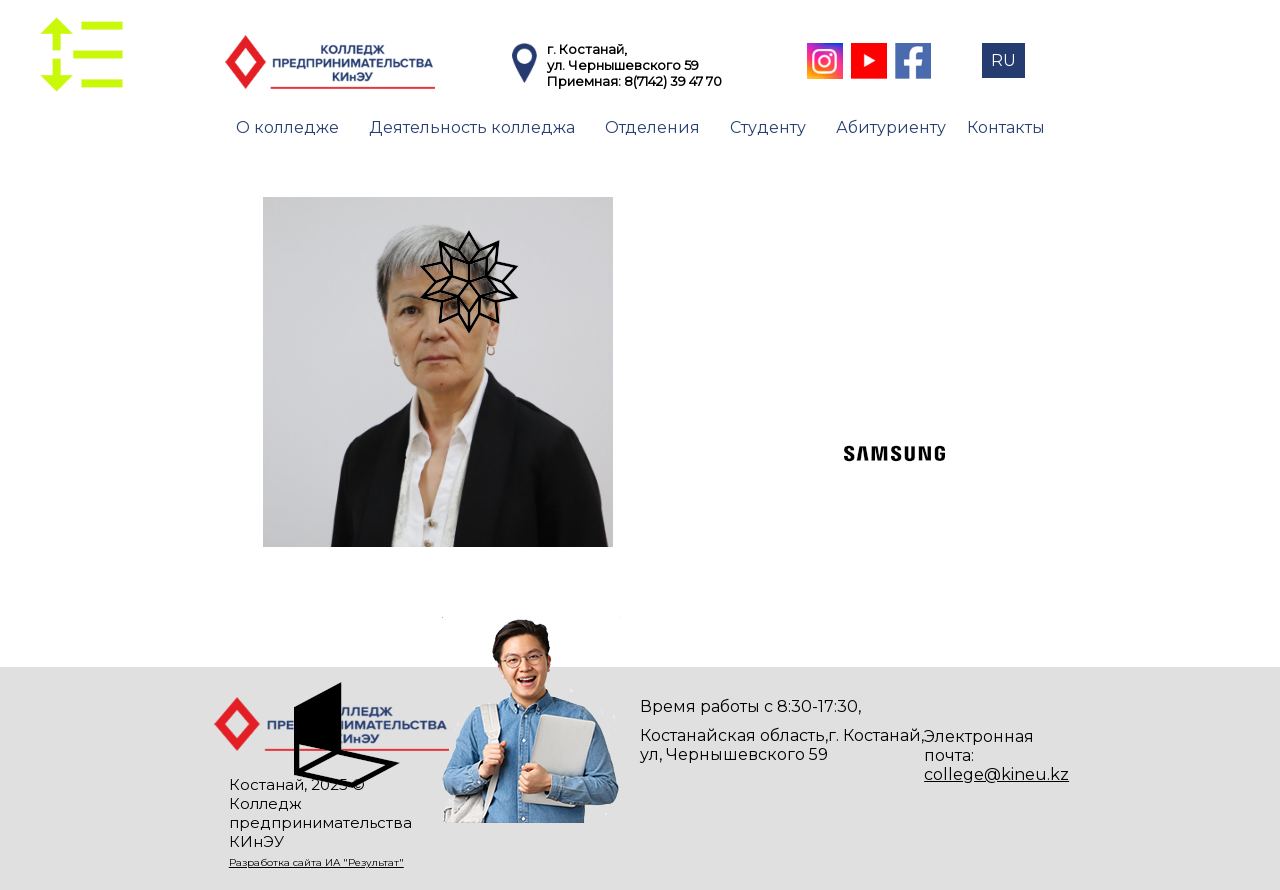 The height and width of the screenshot is (890, 1280). Describe the element at coordinates (347, 735) in the screenshot. I see `visit nexon's website or services` at that location.